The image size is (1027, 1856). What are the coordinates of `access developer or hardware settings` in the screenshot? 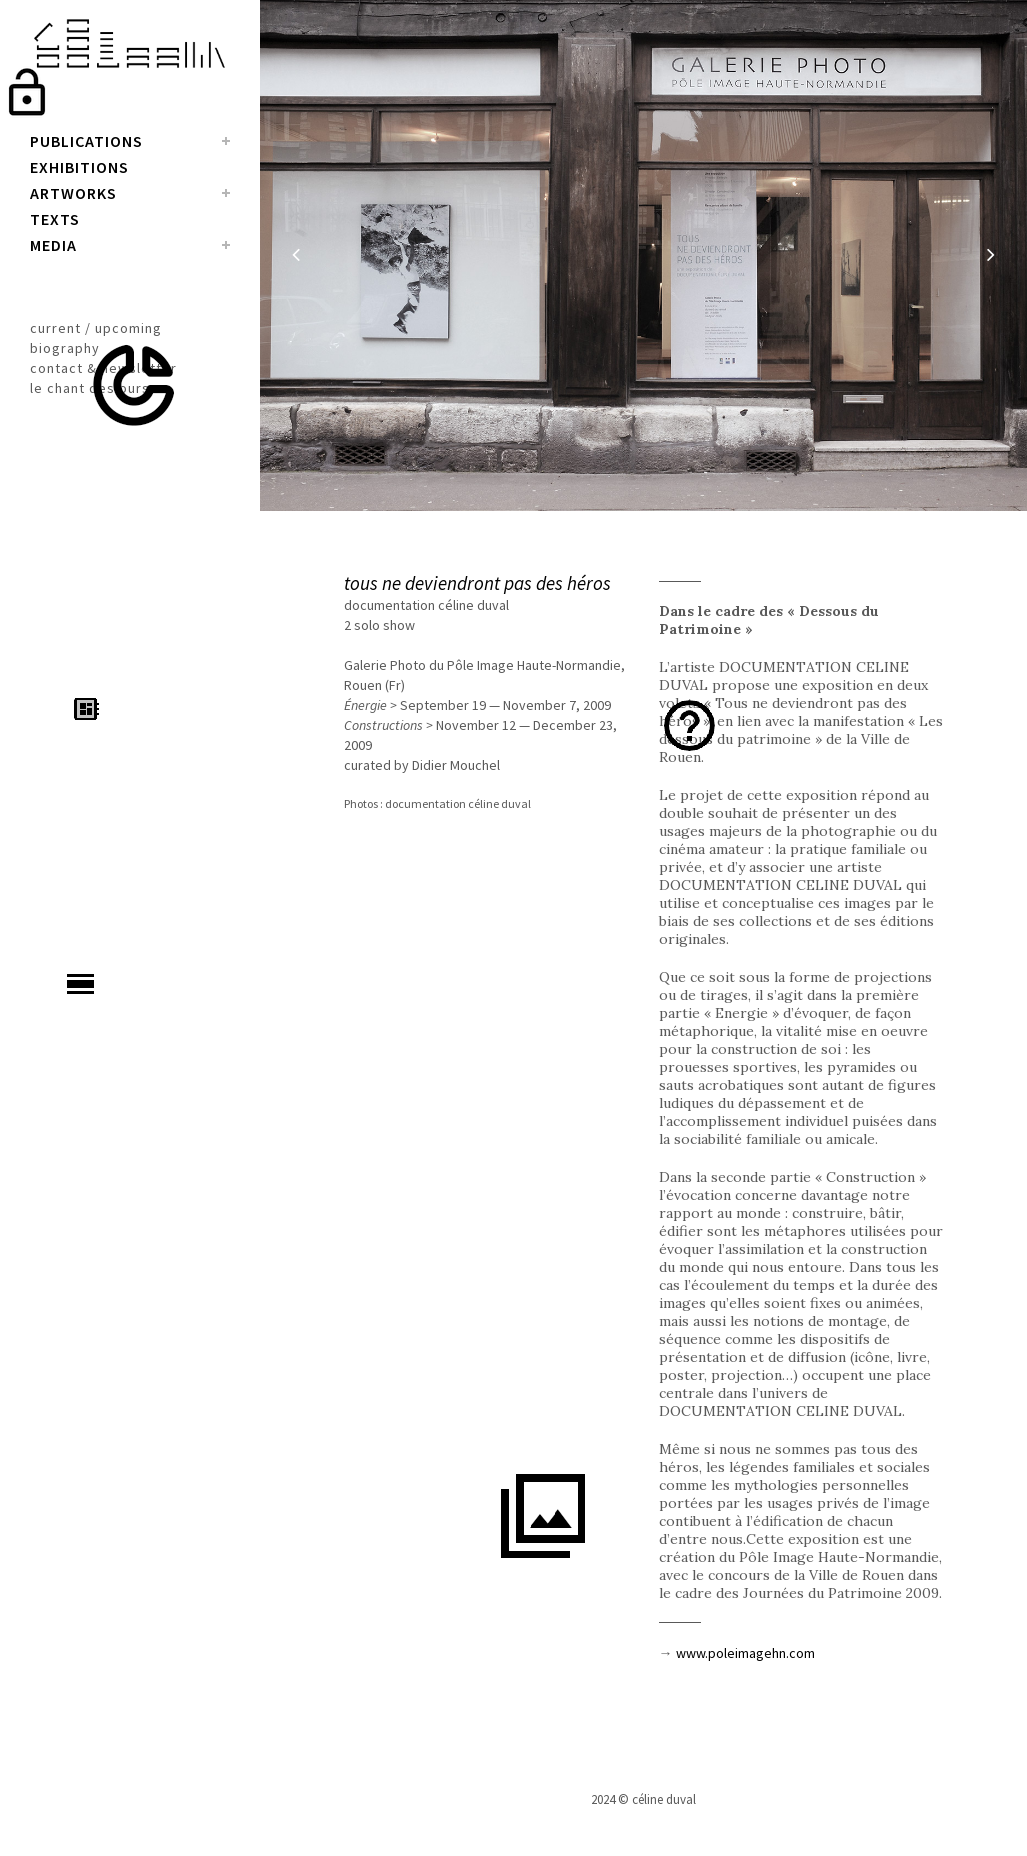 It's located at (87, 709).